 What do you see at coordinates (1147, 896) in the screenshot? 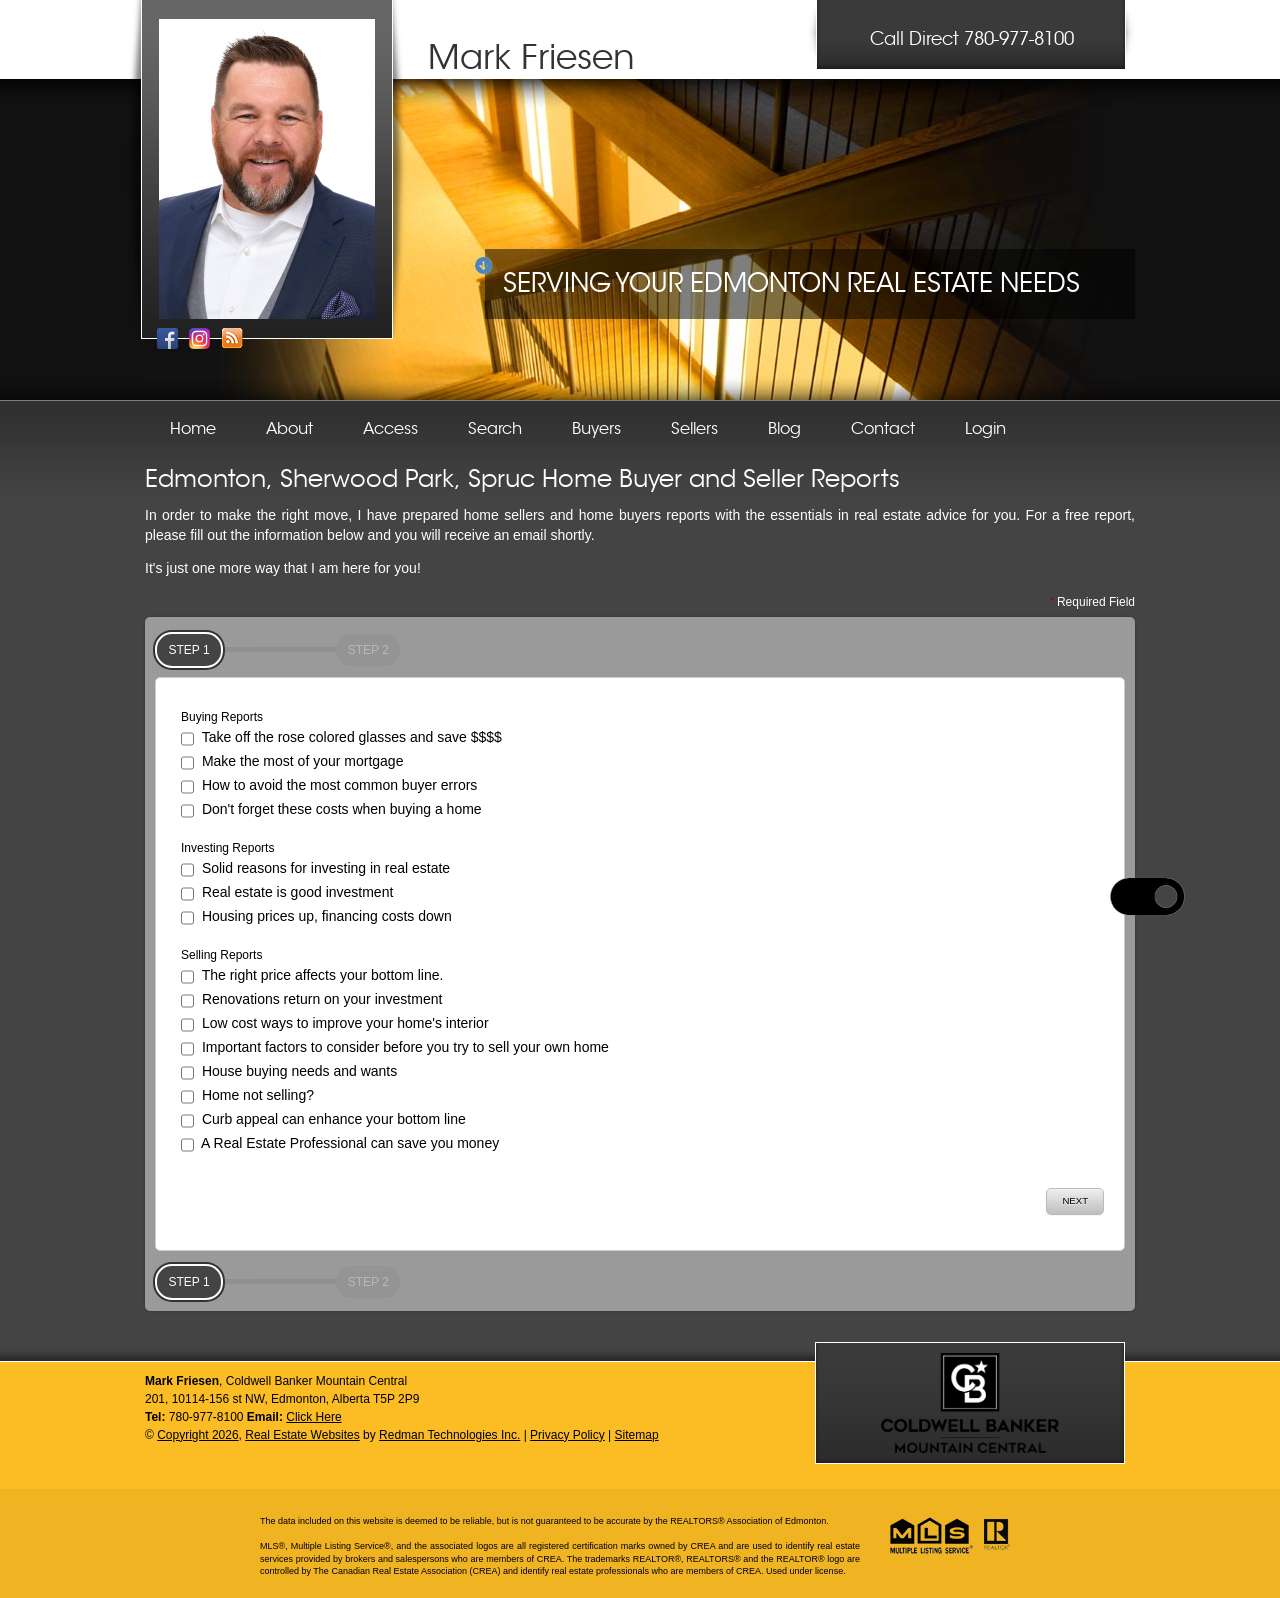
I see `toggle switch in the on/enabled state` at bounding box center [1147, 896].